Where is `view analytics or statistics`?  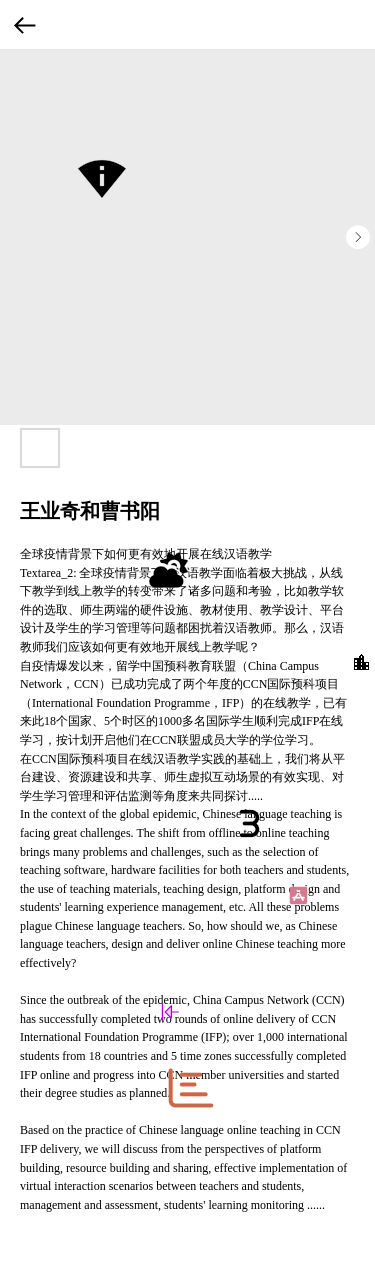
view analytics or statistics is located at coordinates (191, 1088).